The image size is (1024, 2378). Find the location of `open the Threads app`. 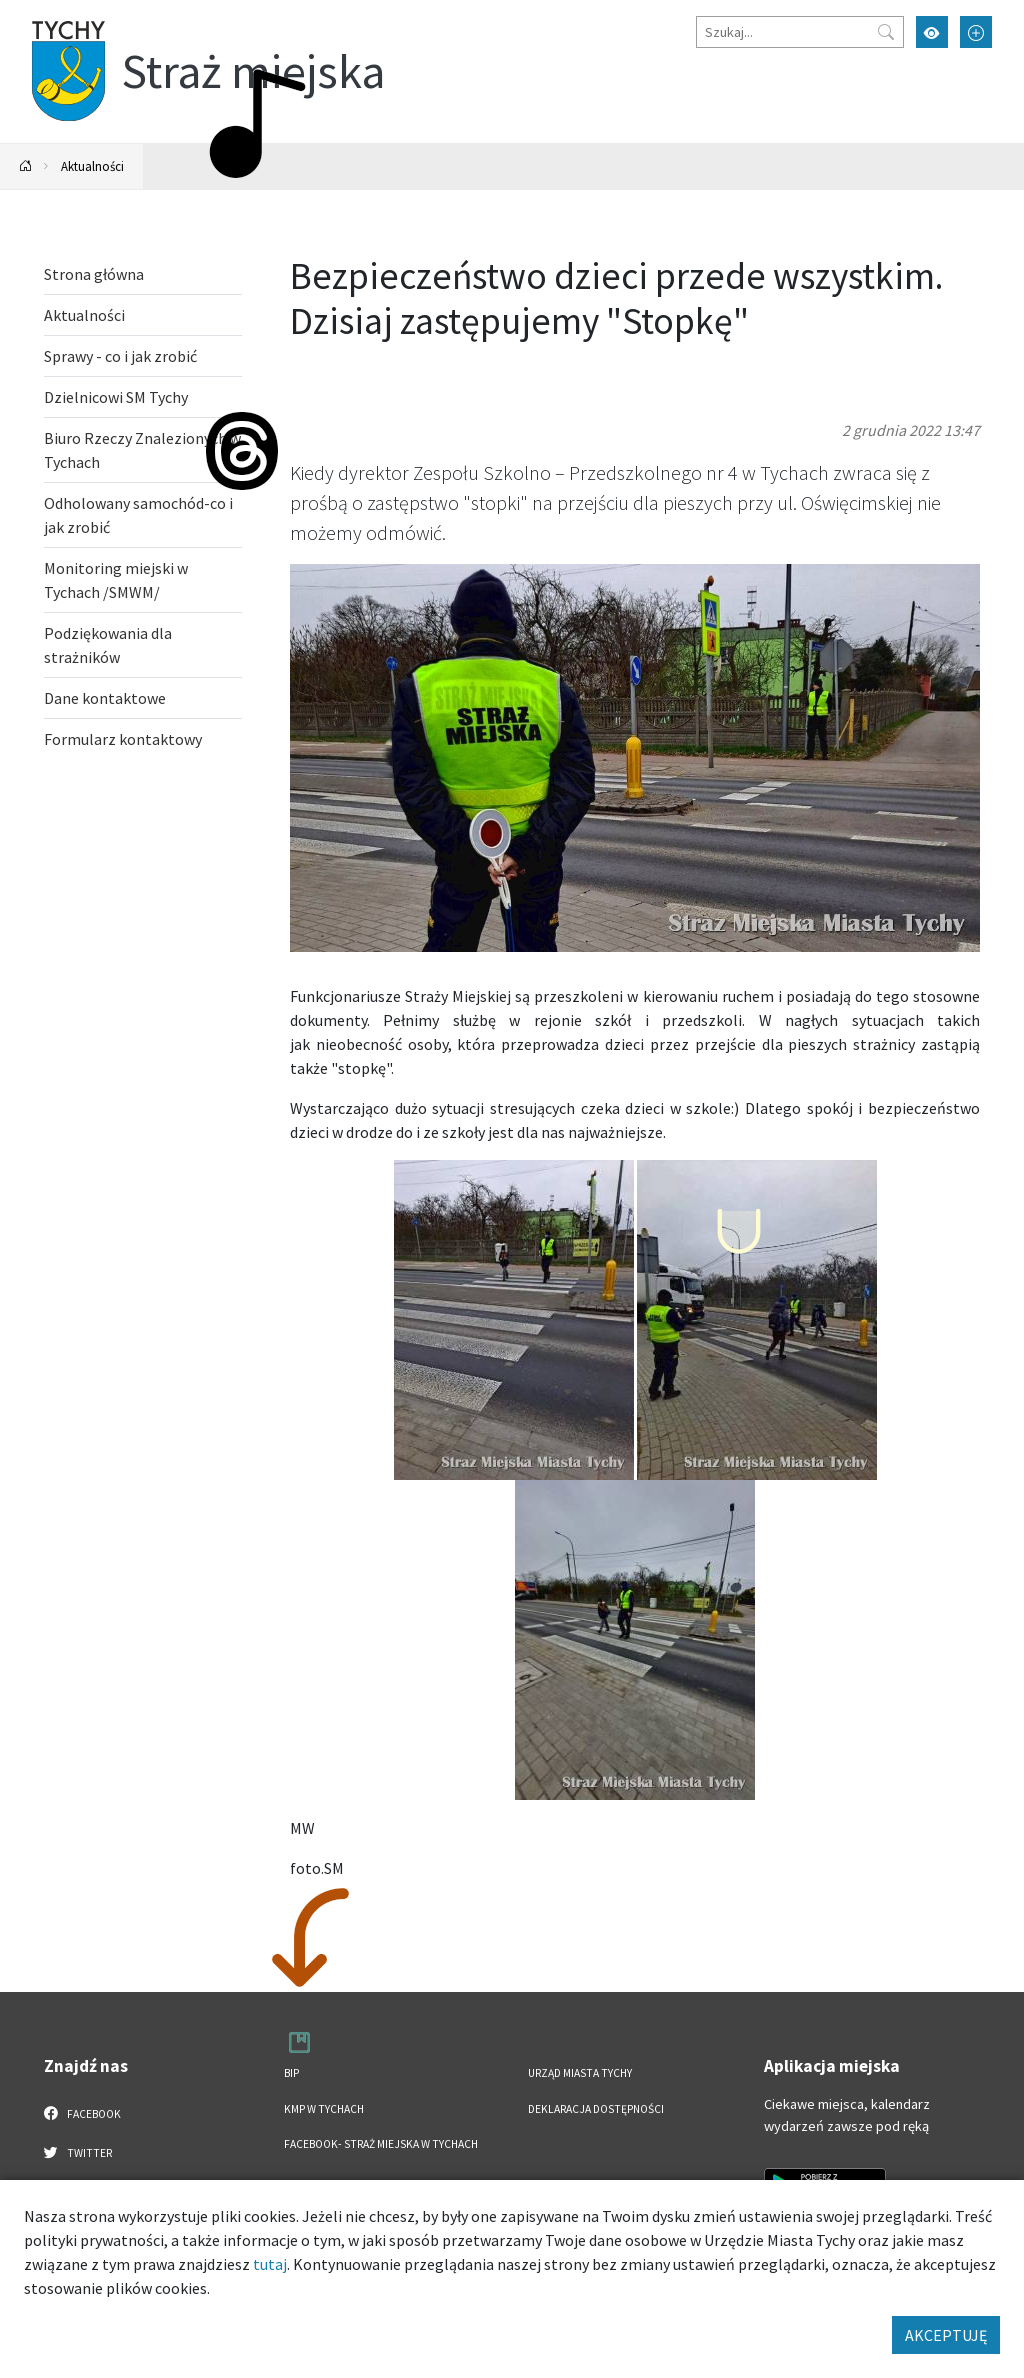

open the Threads app is located at coordinates (242, 451).